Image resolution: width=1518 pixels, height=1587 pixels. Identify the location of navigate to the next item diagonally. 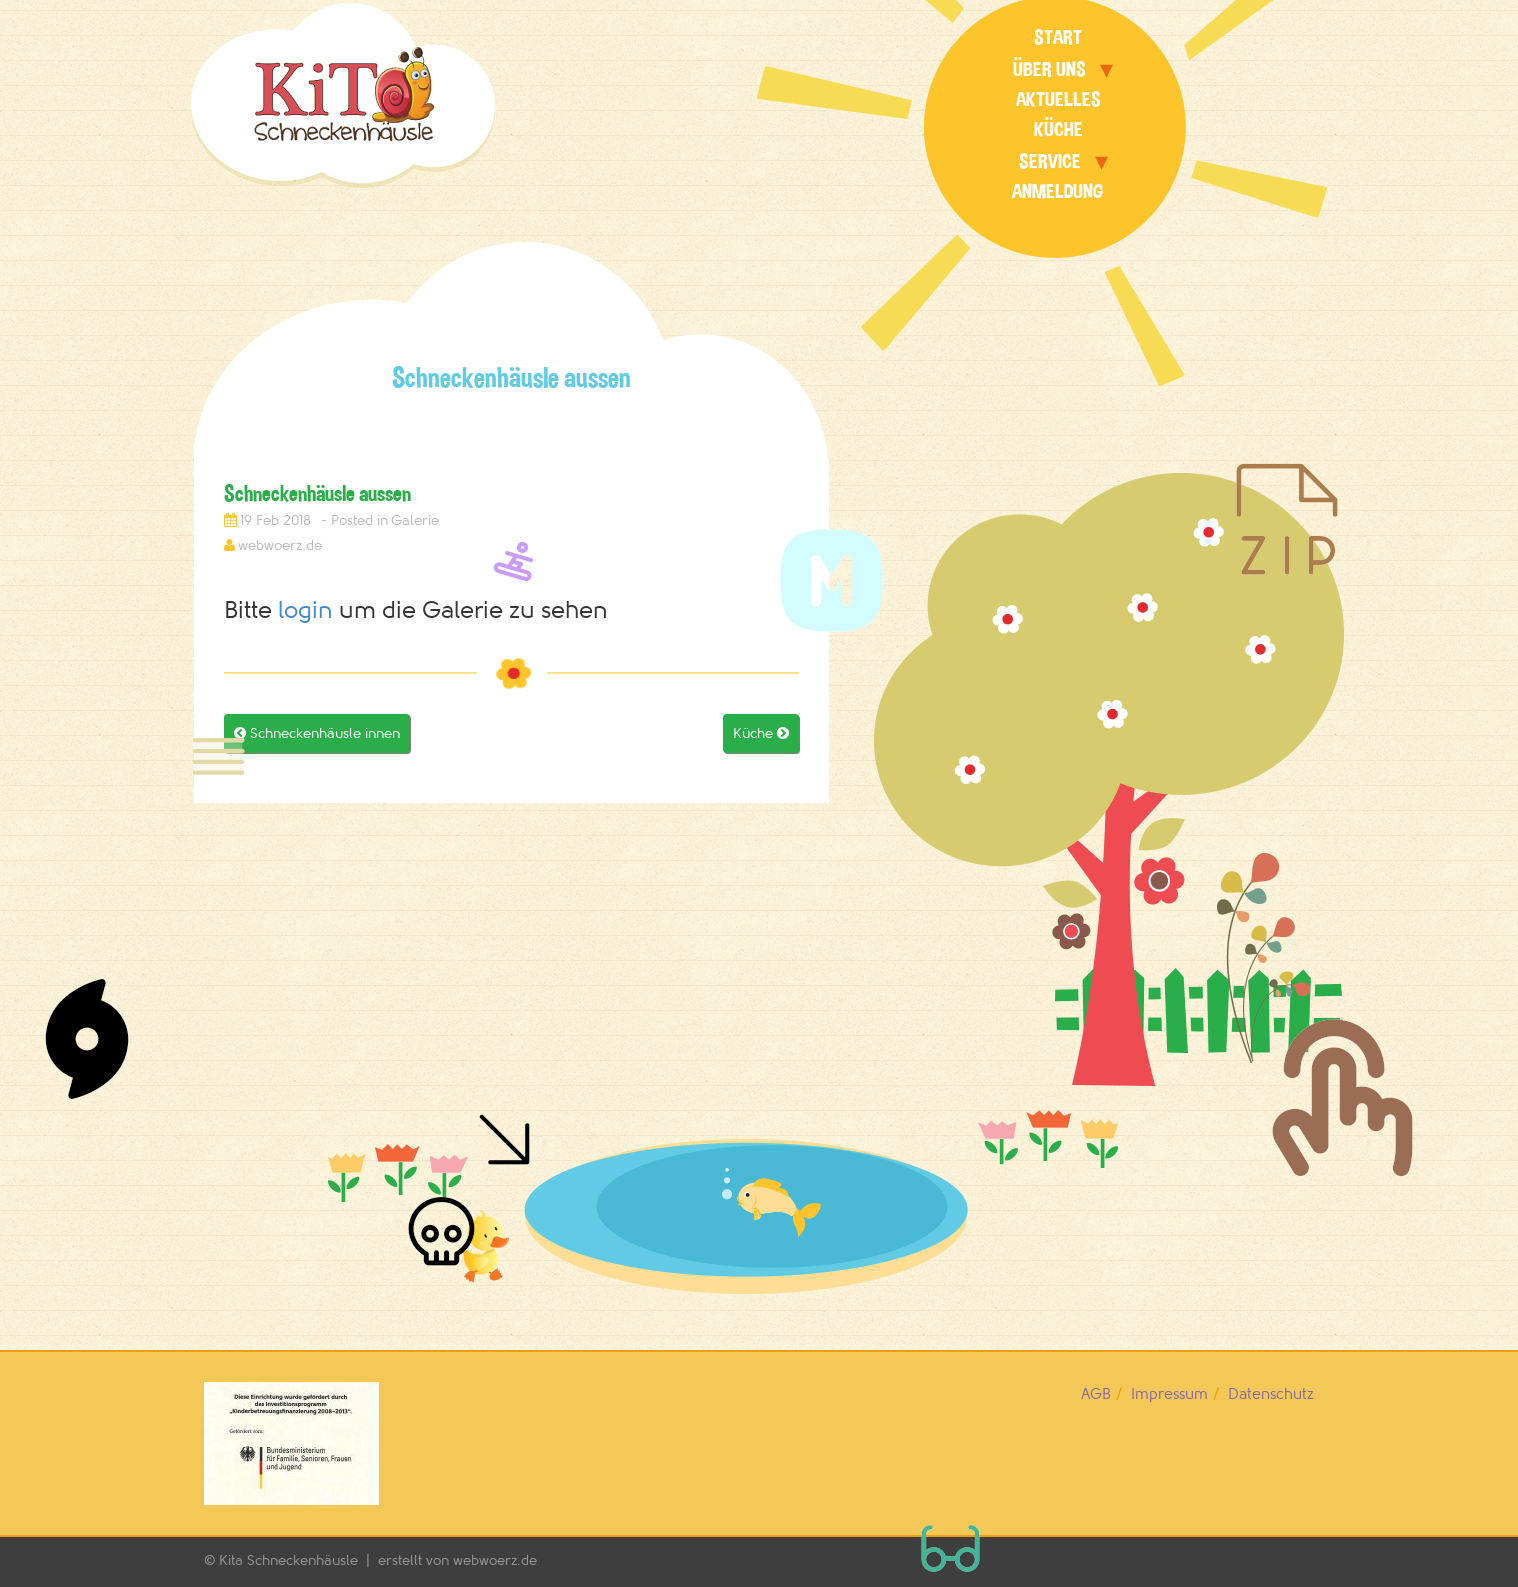
(504, 1139).